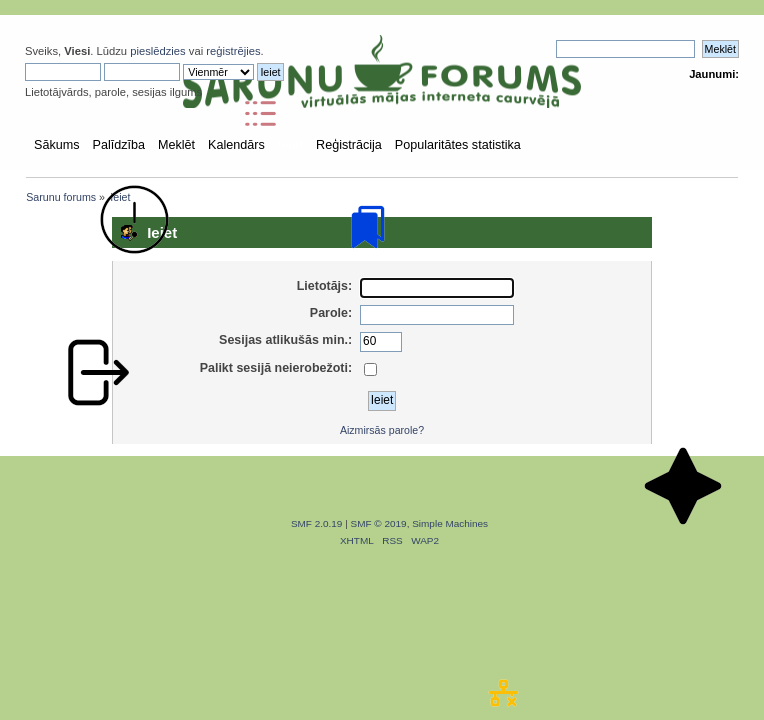 The image size is (764, 720). What do you see at coordinates (93, 372) in the screenshot?
I see `log out of your account` at bounding box center [93, 372].